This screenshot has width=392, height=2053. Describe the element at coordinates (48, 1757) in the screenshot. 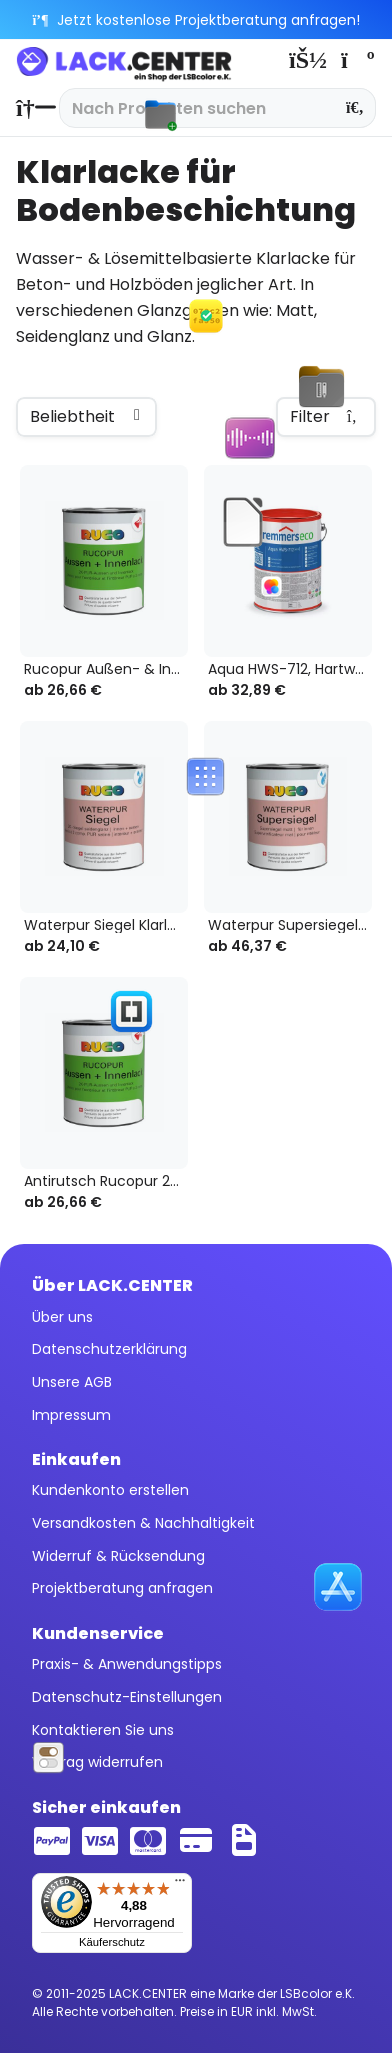

I see `open system tweaks or customization settings` at that location.